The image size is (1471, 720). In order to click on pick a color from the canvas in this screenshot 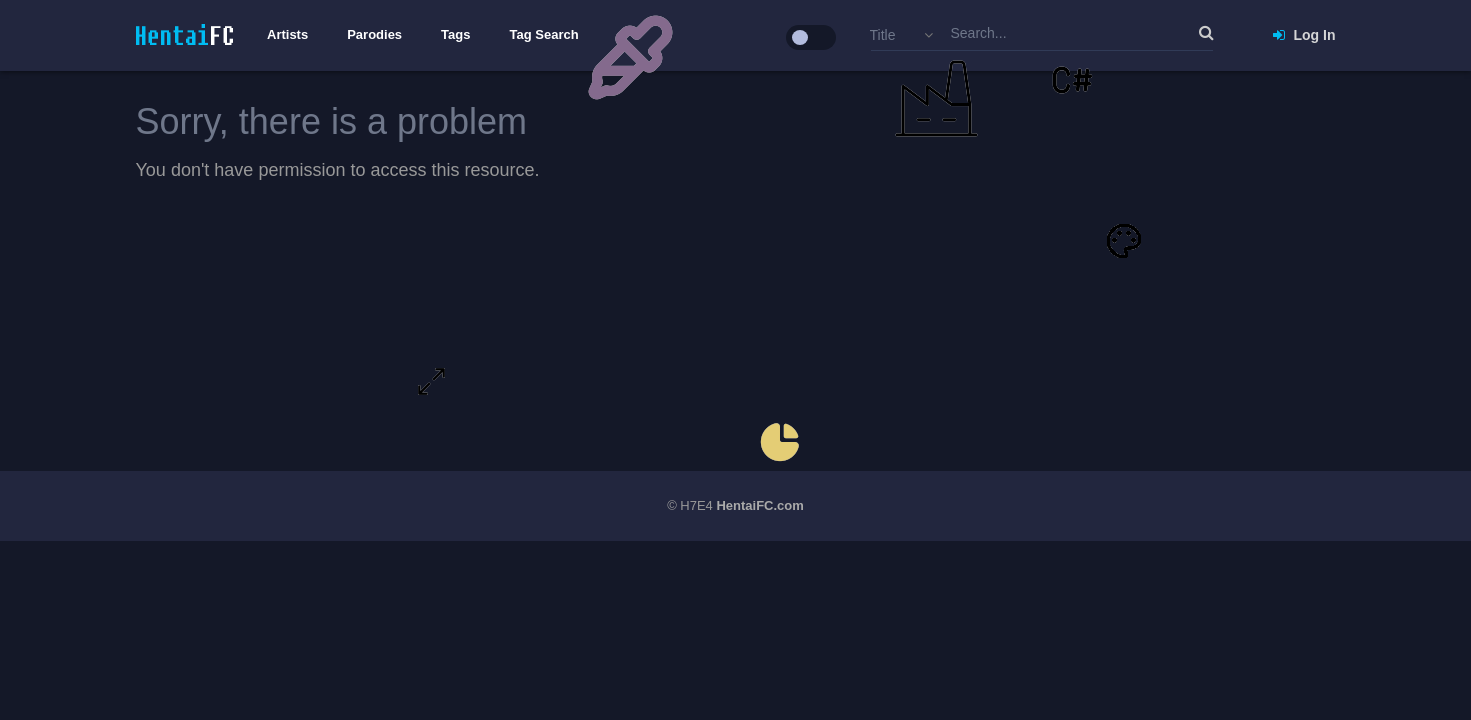, I will do `click(630, 57)`.